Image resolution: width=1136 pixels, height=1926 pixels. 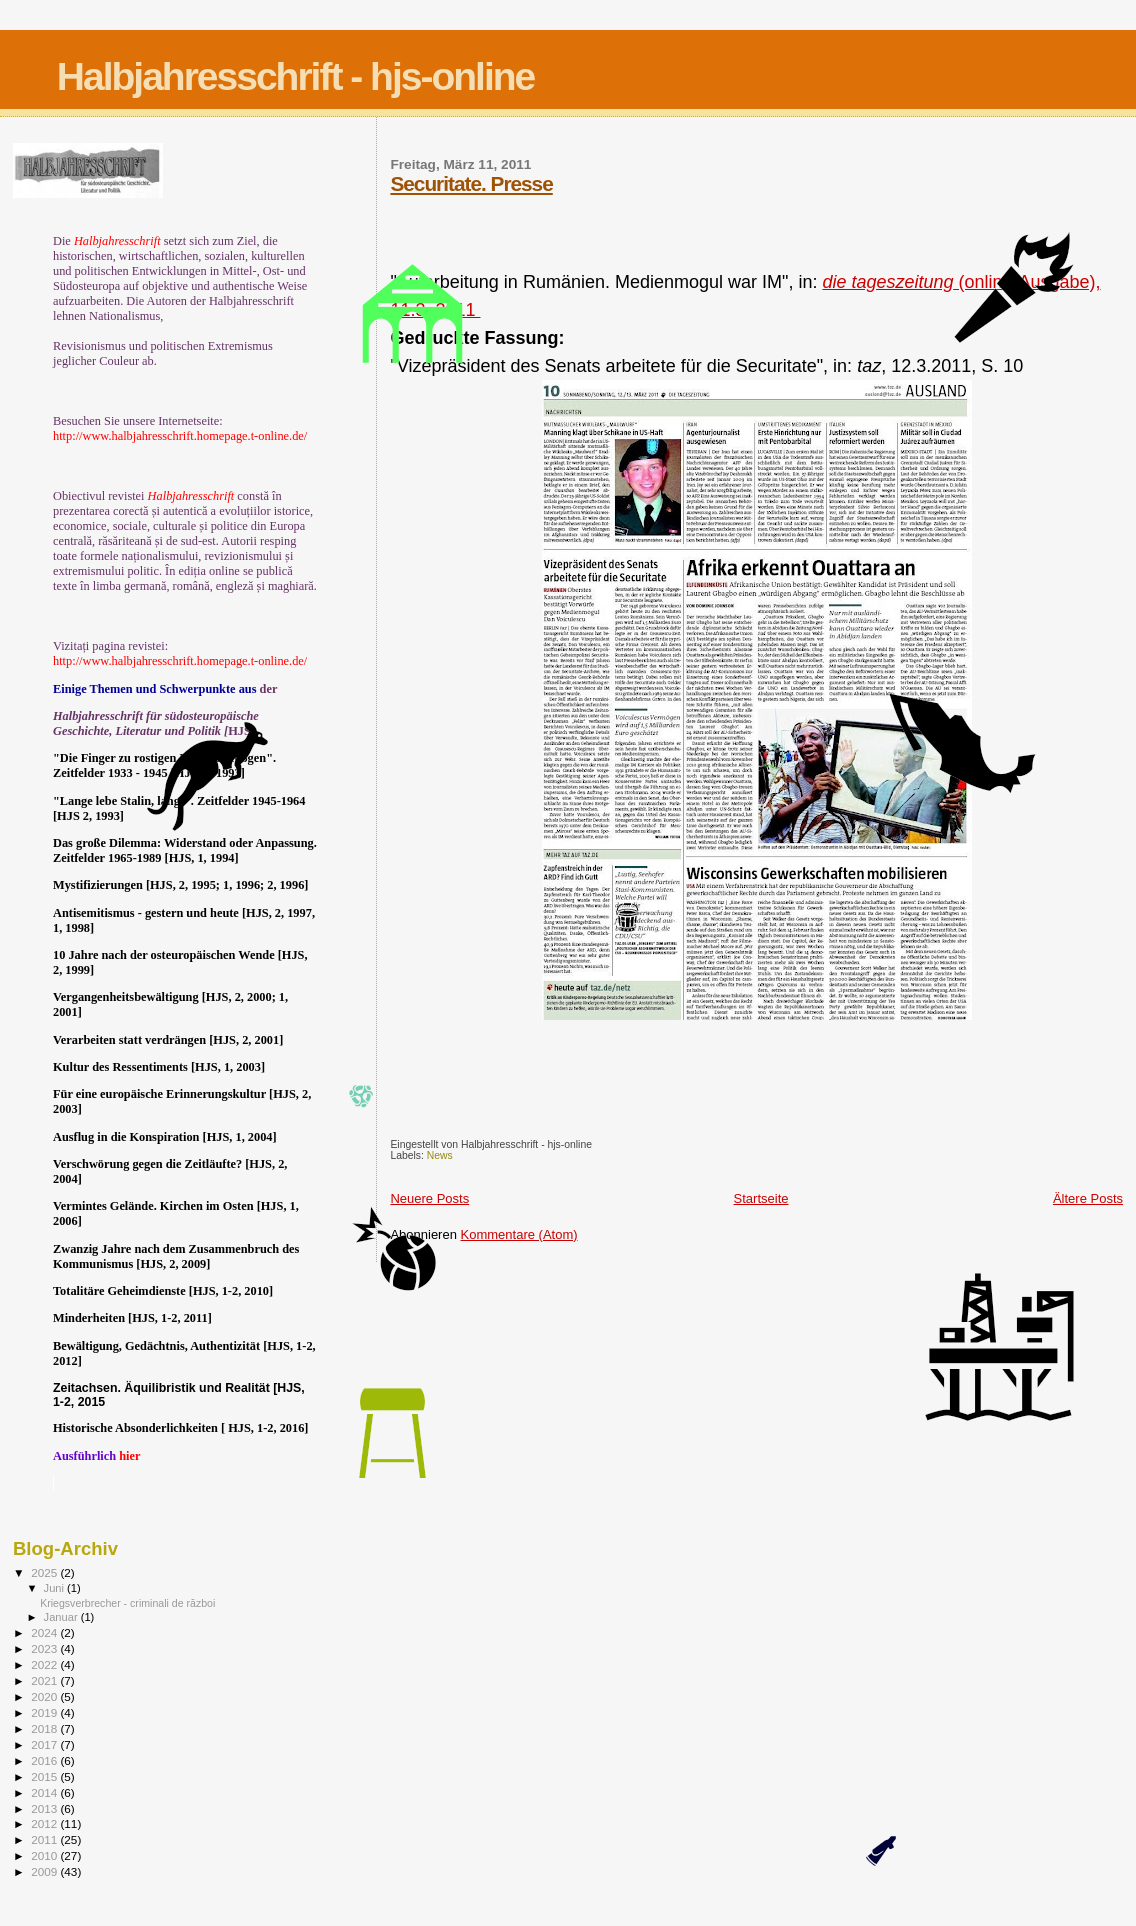 What do you see at coordinates (627, 916) in the screenshot?
I see `empty inventory slot for container items` at bounding box center [627, 916].